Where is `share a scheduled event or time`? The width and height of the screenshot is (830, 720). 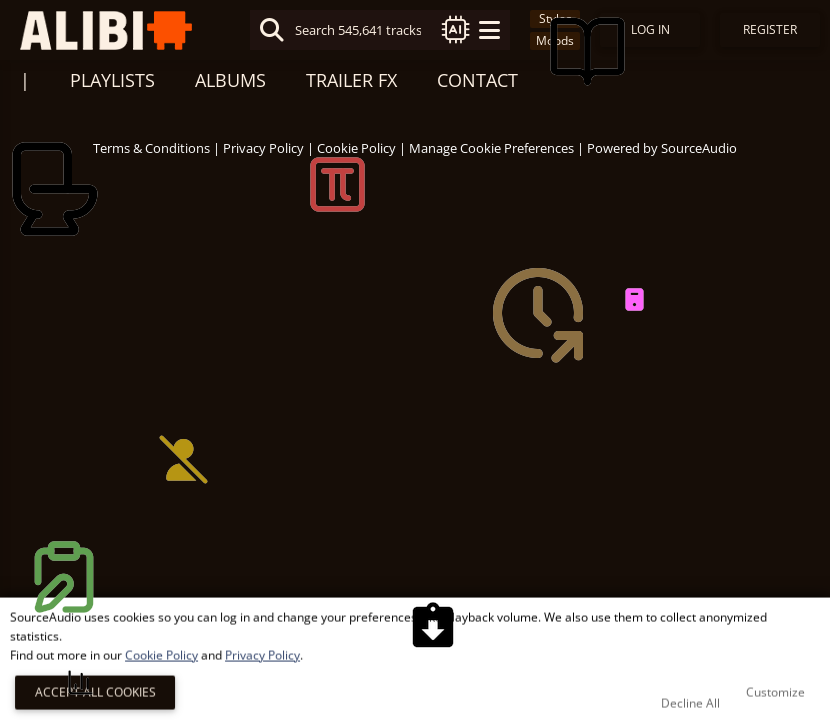 share a scheduled event or time is located at coordinates (538, 313).